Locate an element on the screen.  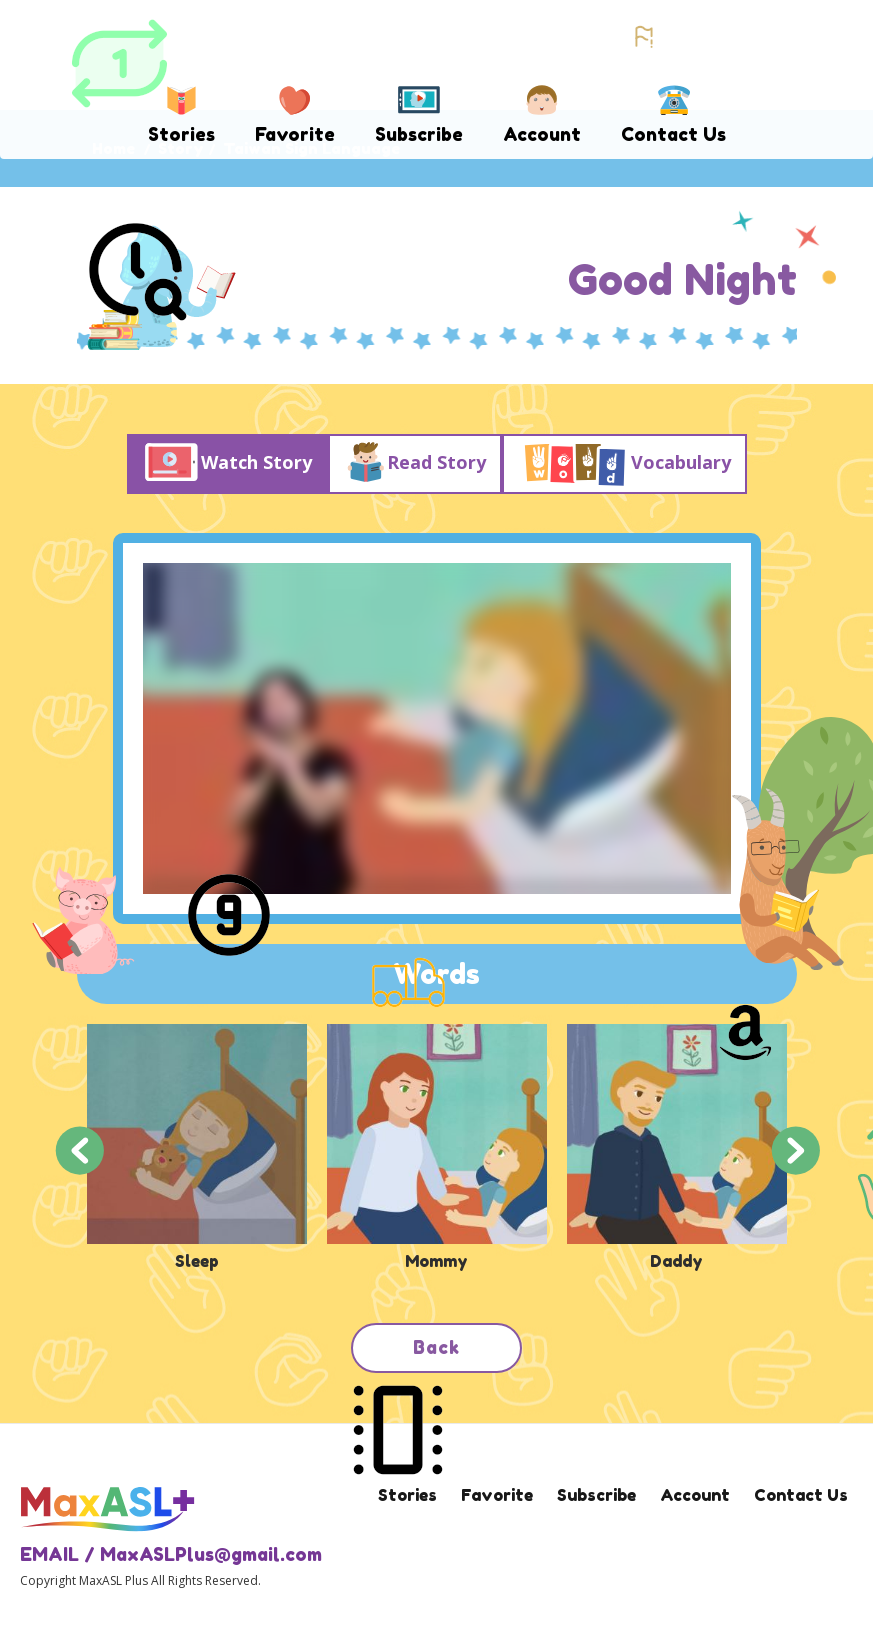
indicates item number 9 in a numbered list or sequence is located at coordinates (229, 915).